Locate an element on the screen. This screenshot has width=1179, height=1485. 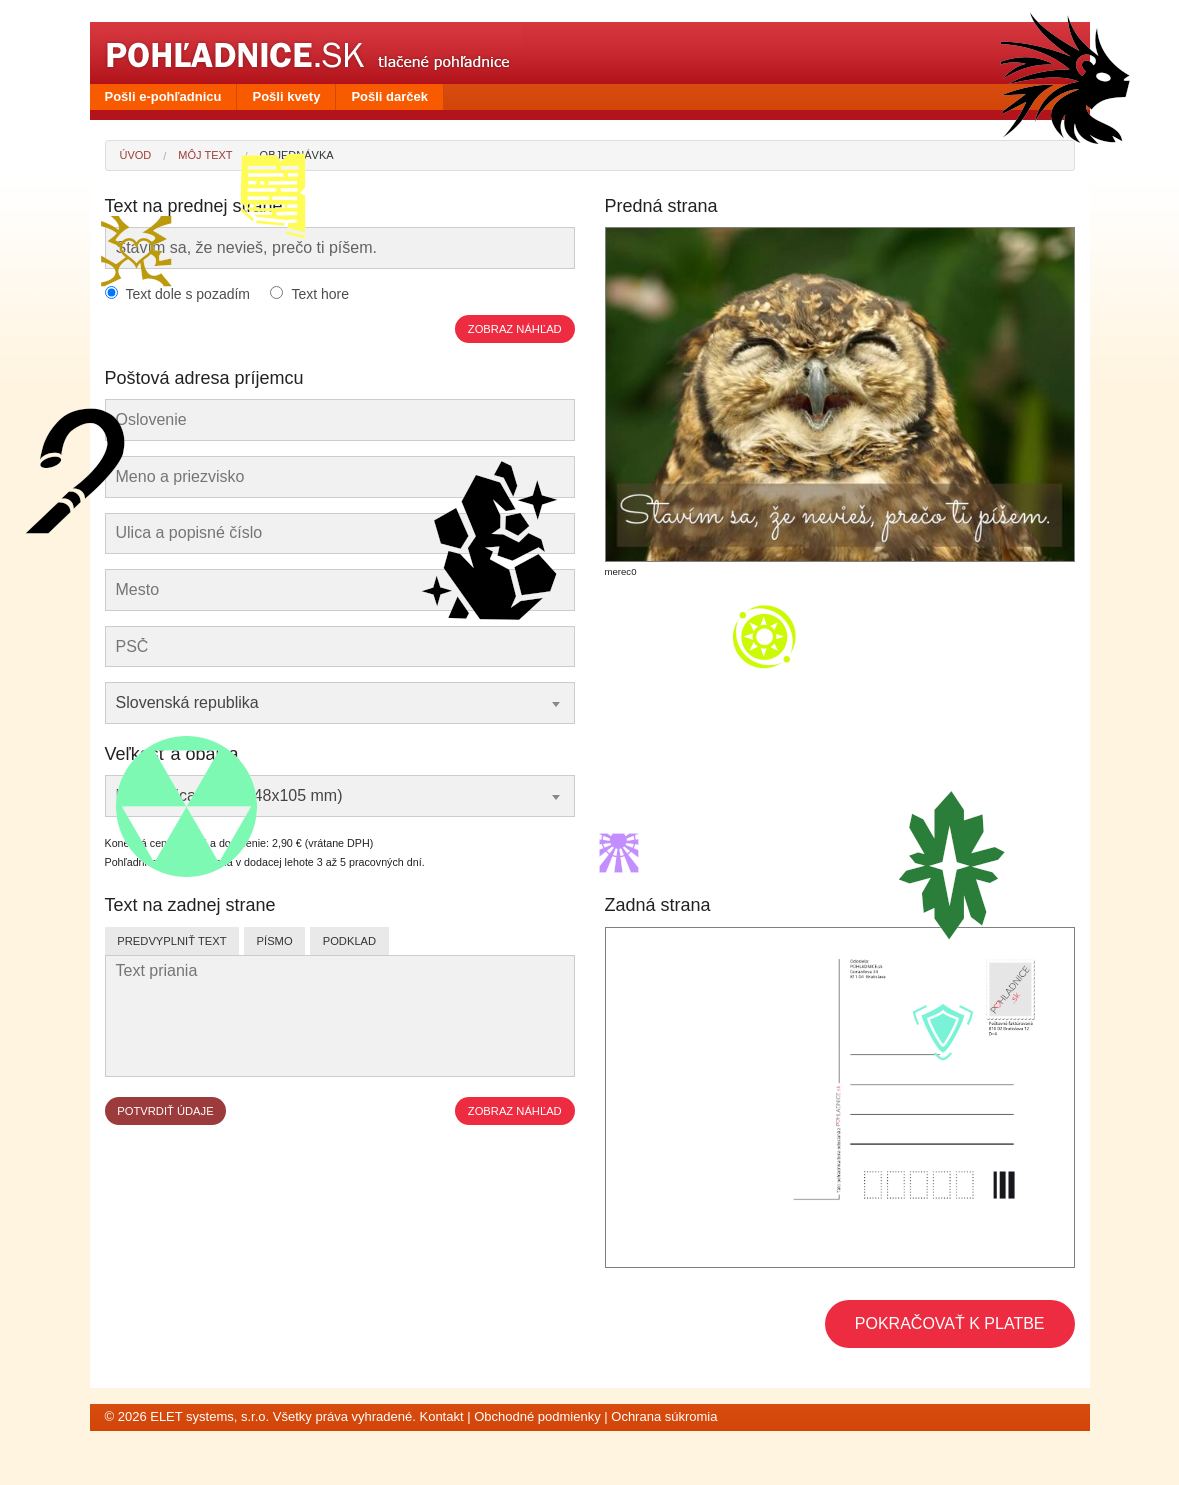
access notes or written records is located at coordinates (271, 195).